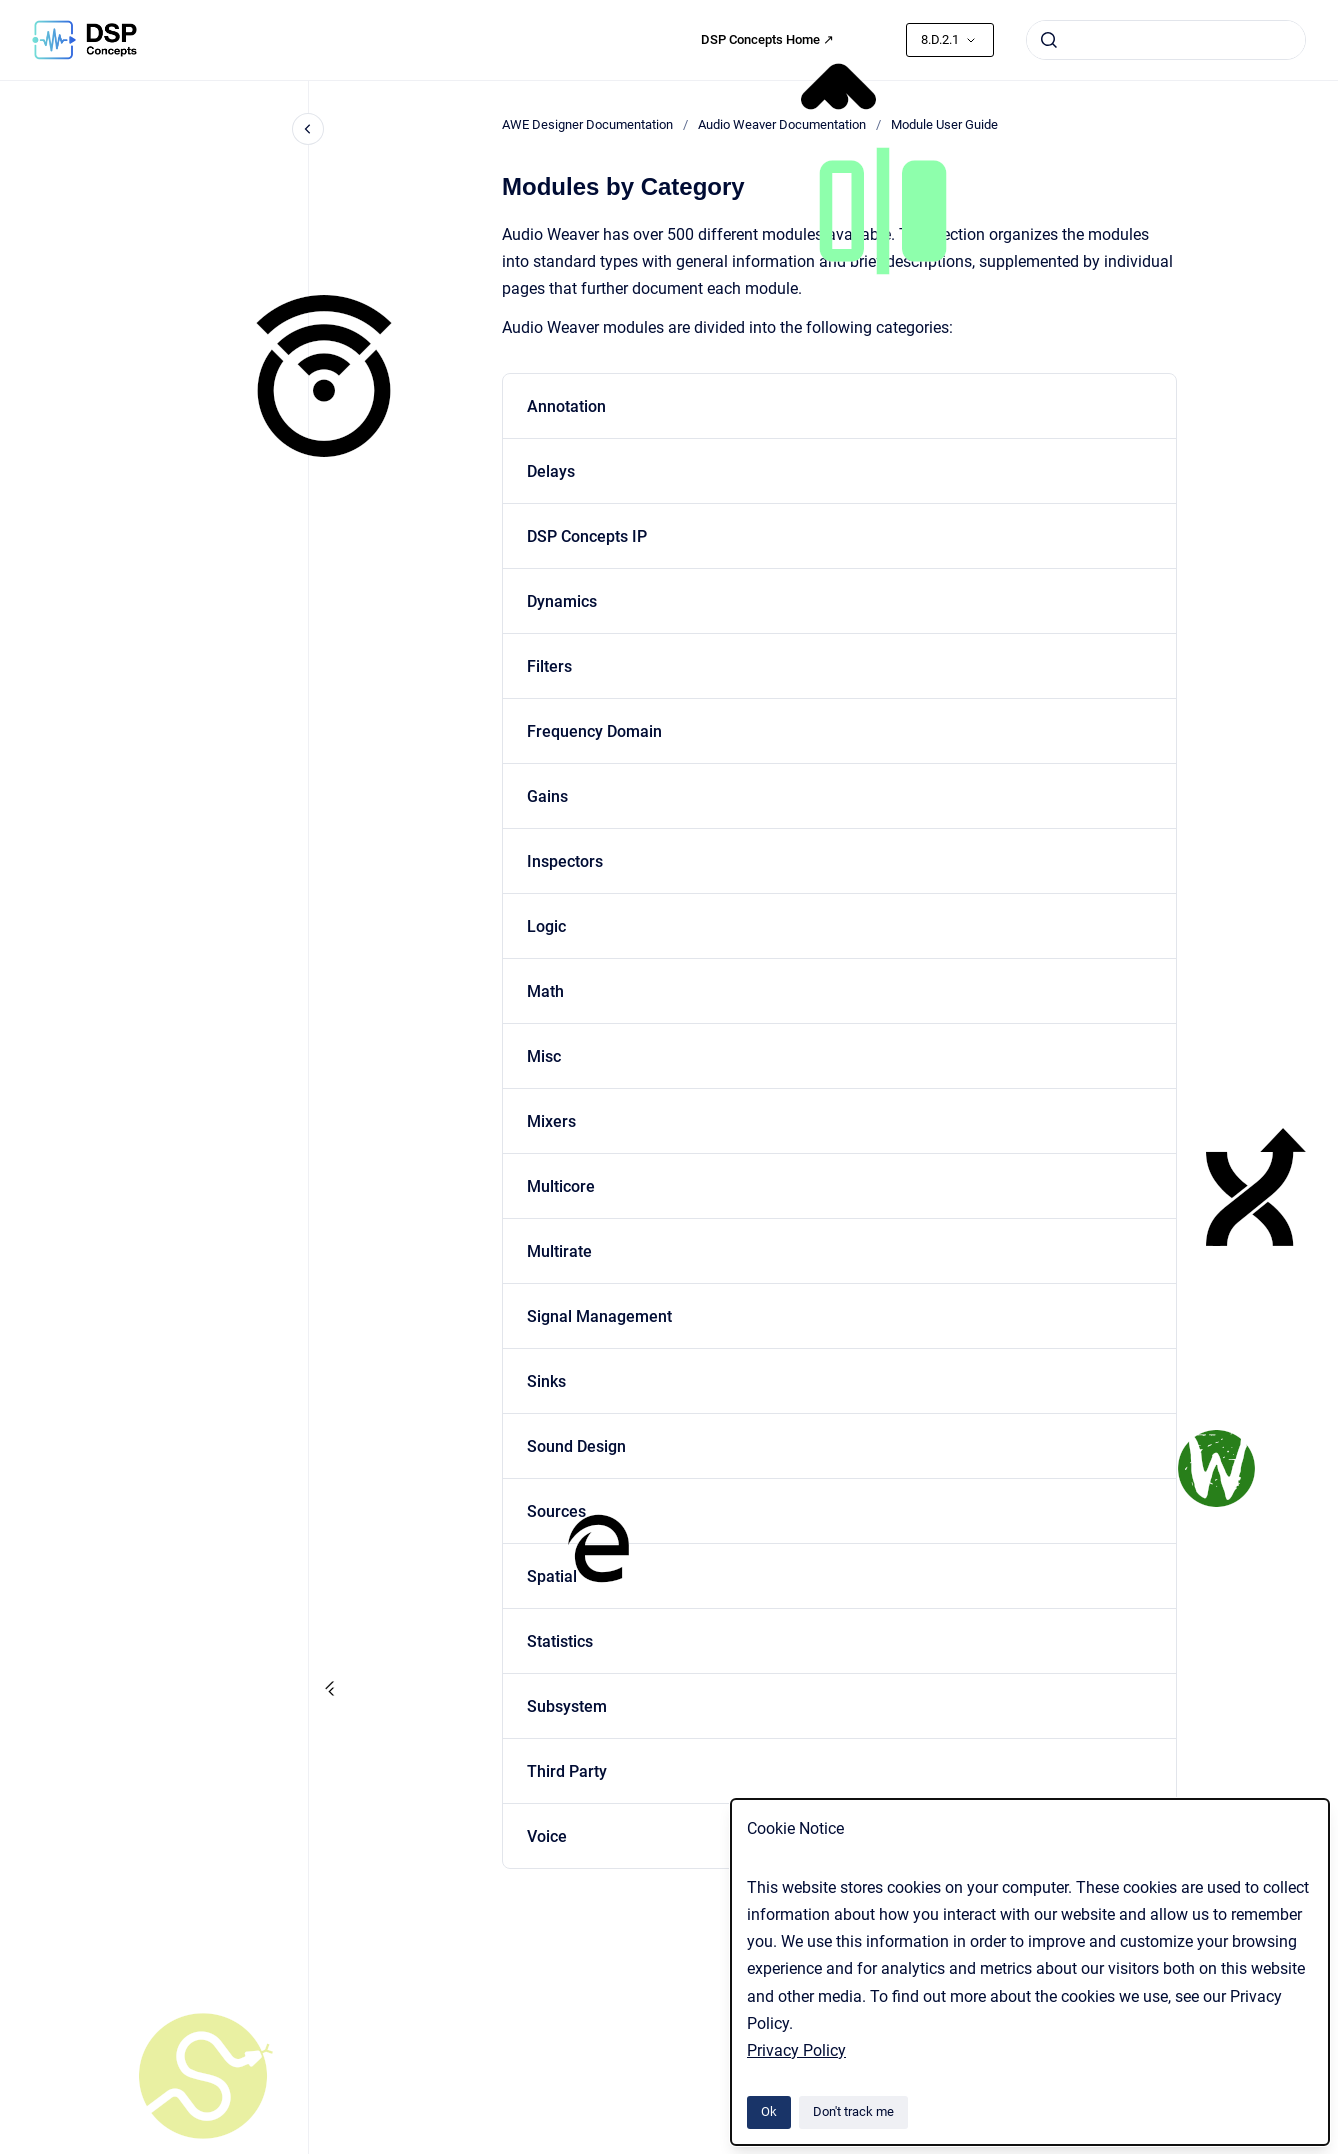 The height and width of the screenshot is (2154, 1338). Describe the element at coordinates (598, 1548) in the screenshot. I see `open microsoft edge browser` at that location.